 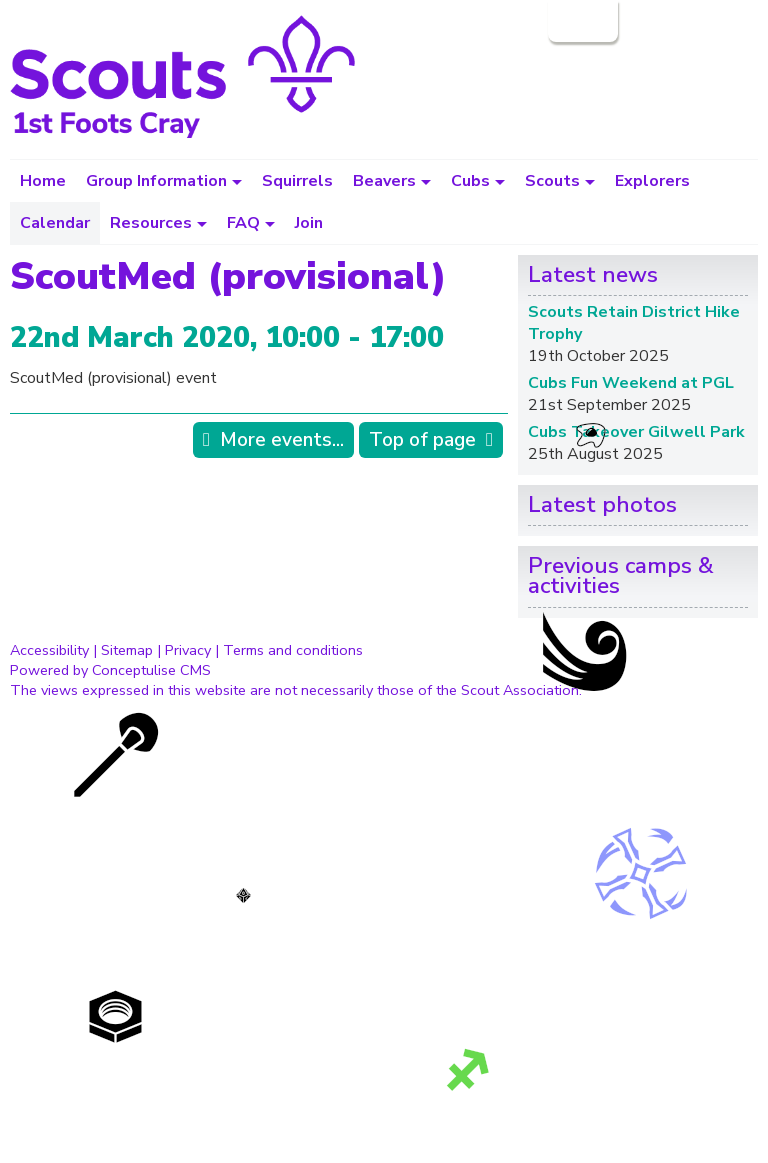 What do you see at coordinates (115, 1016) in the screenshot?
I see `access hardware or mechanical settings` at bounding box center [115, 1016].